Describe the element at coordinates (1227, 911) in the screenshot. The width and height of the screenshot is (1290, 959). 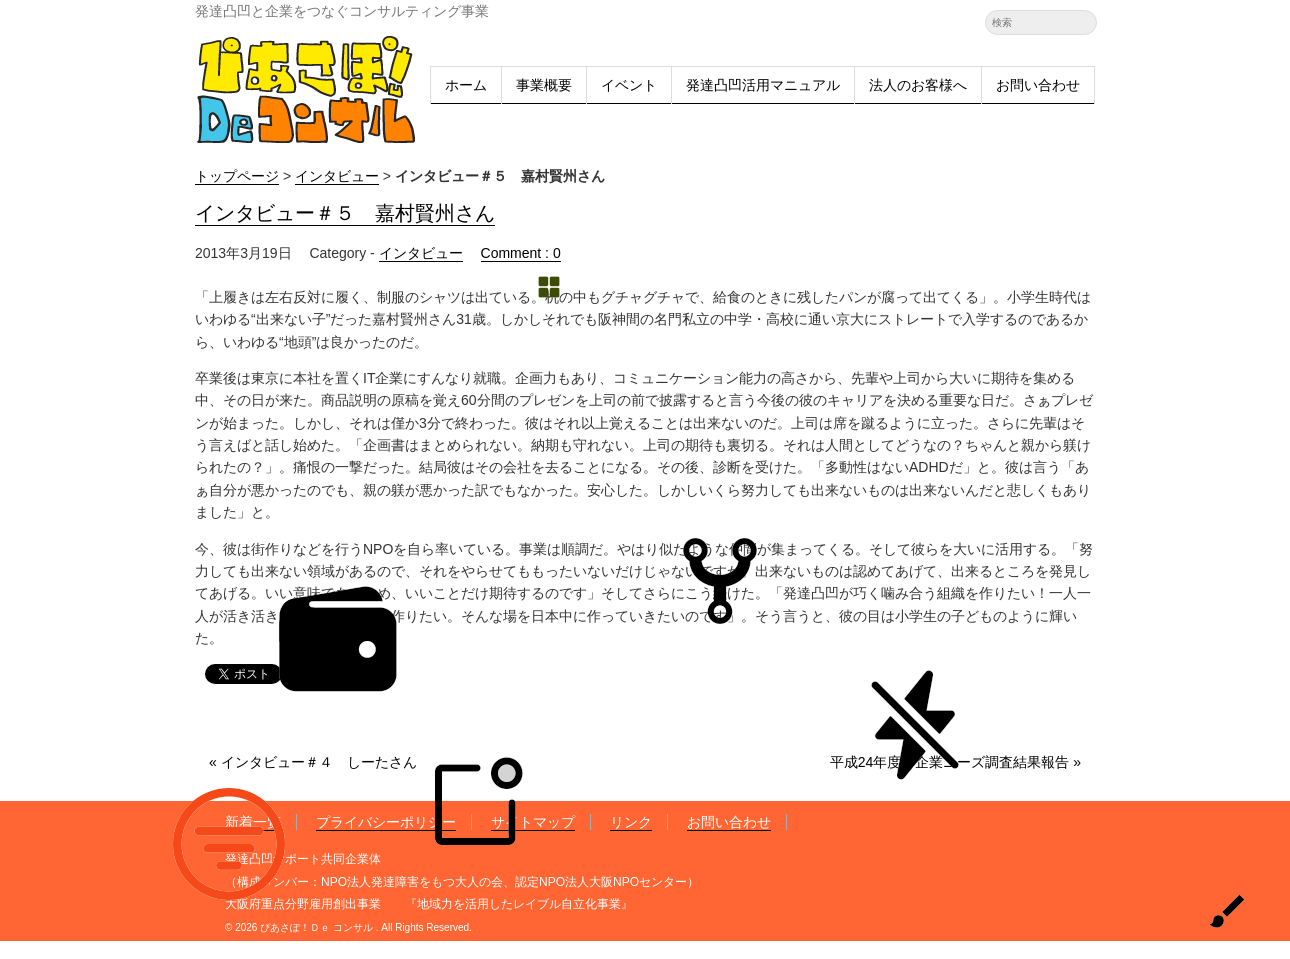
I see `access drawing or painting tools` at that location.